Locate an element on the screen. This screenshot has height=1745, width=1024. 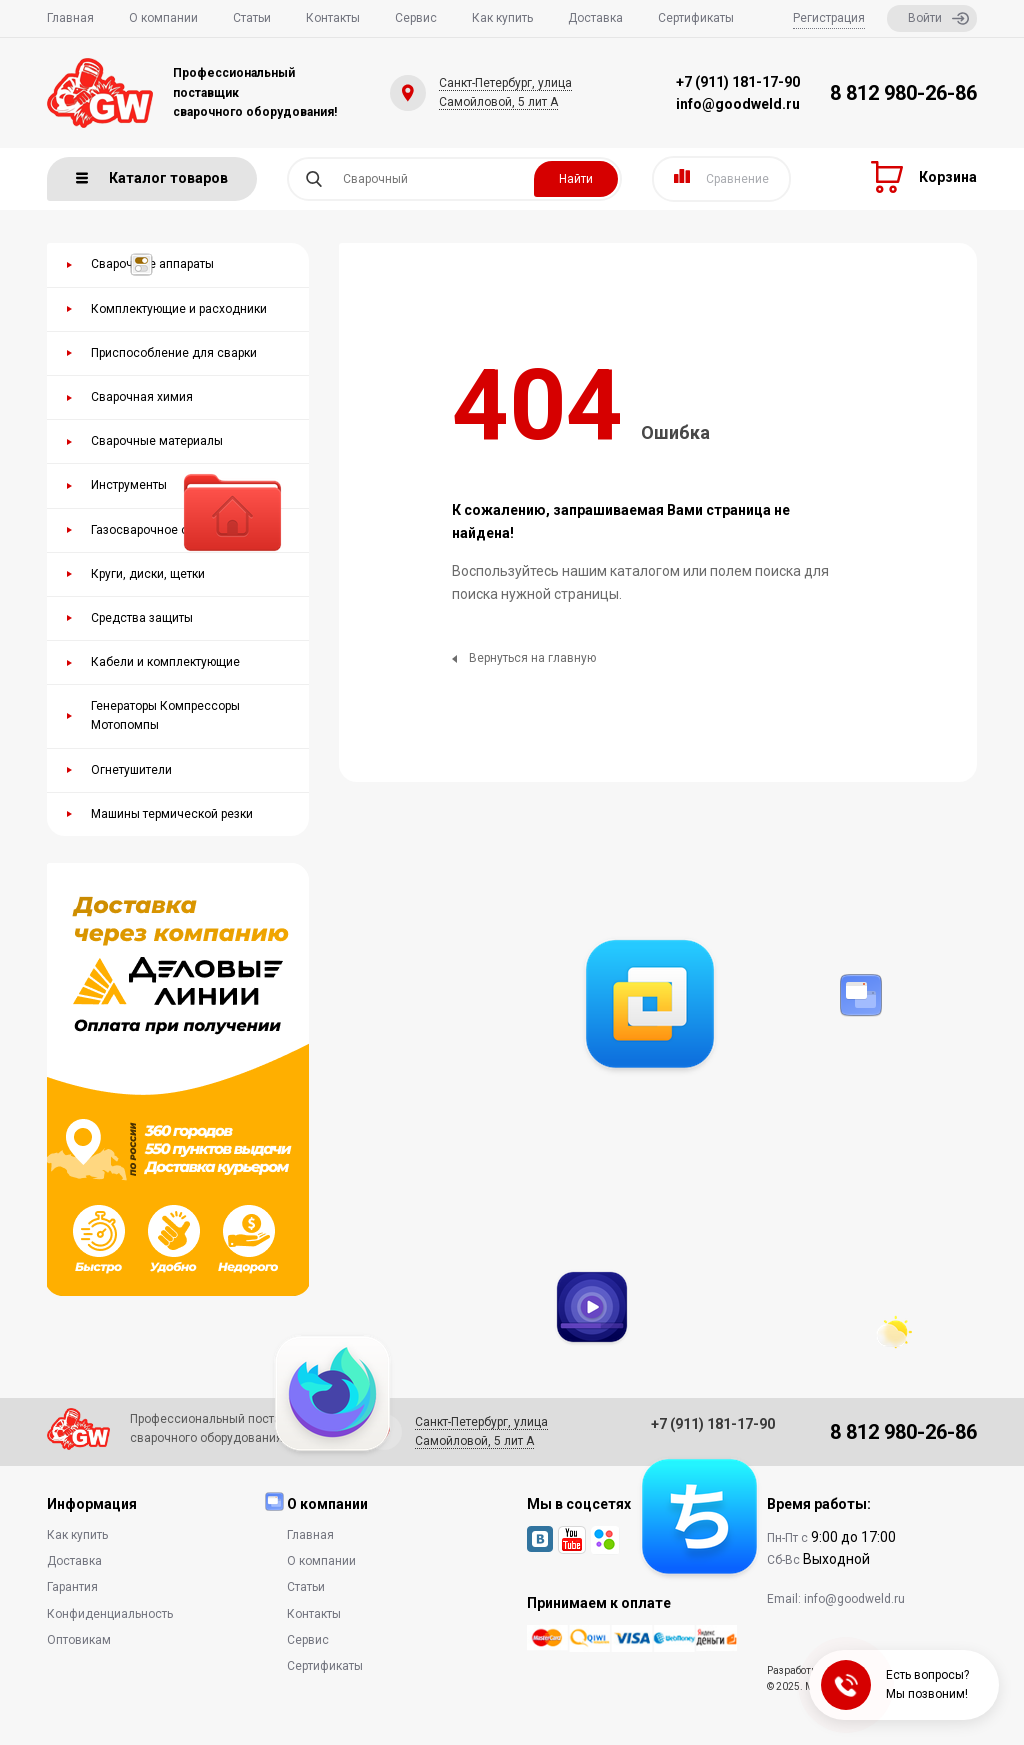
open ibus-anthy japanese input method settings is located at coordinates (699, 1516).